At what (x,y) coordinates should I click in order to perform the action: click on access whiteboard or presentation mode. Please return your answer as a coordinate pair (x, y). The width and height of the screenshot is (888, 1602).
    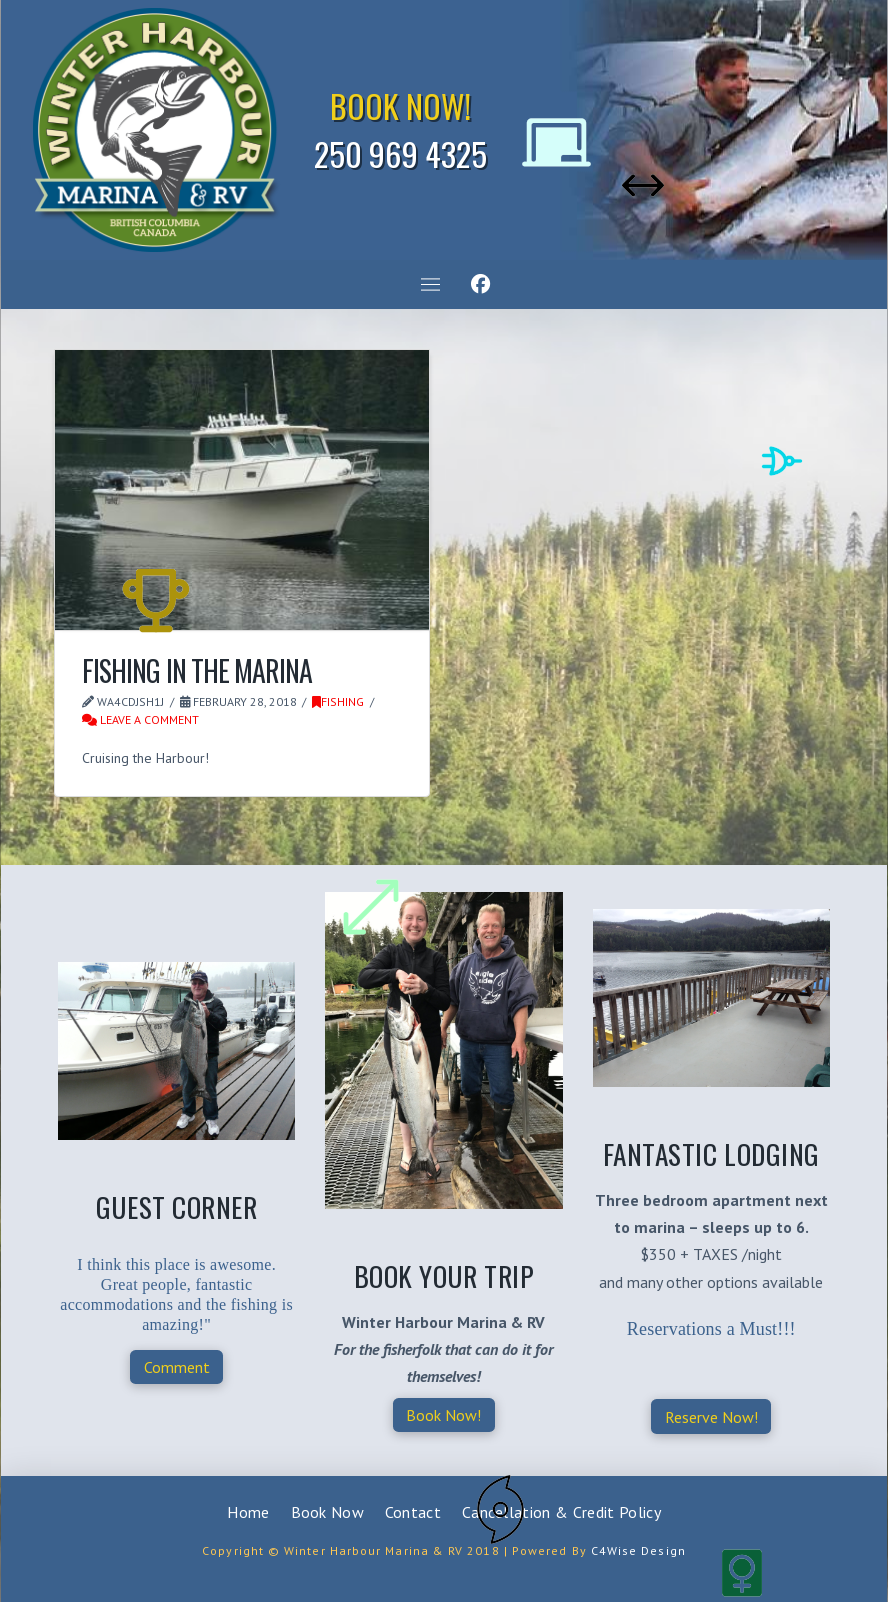
    Looking at the image, I should click on (556, 143).